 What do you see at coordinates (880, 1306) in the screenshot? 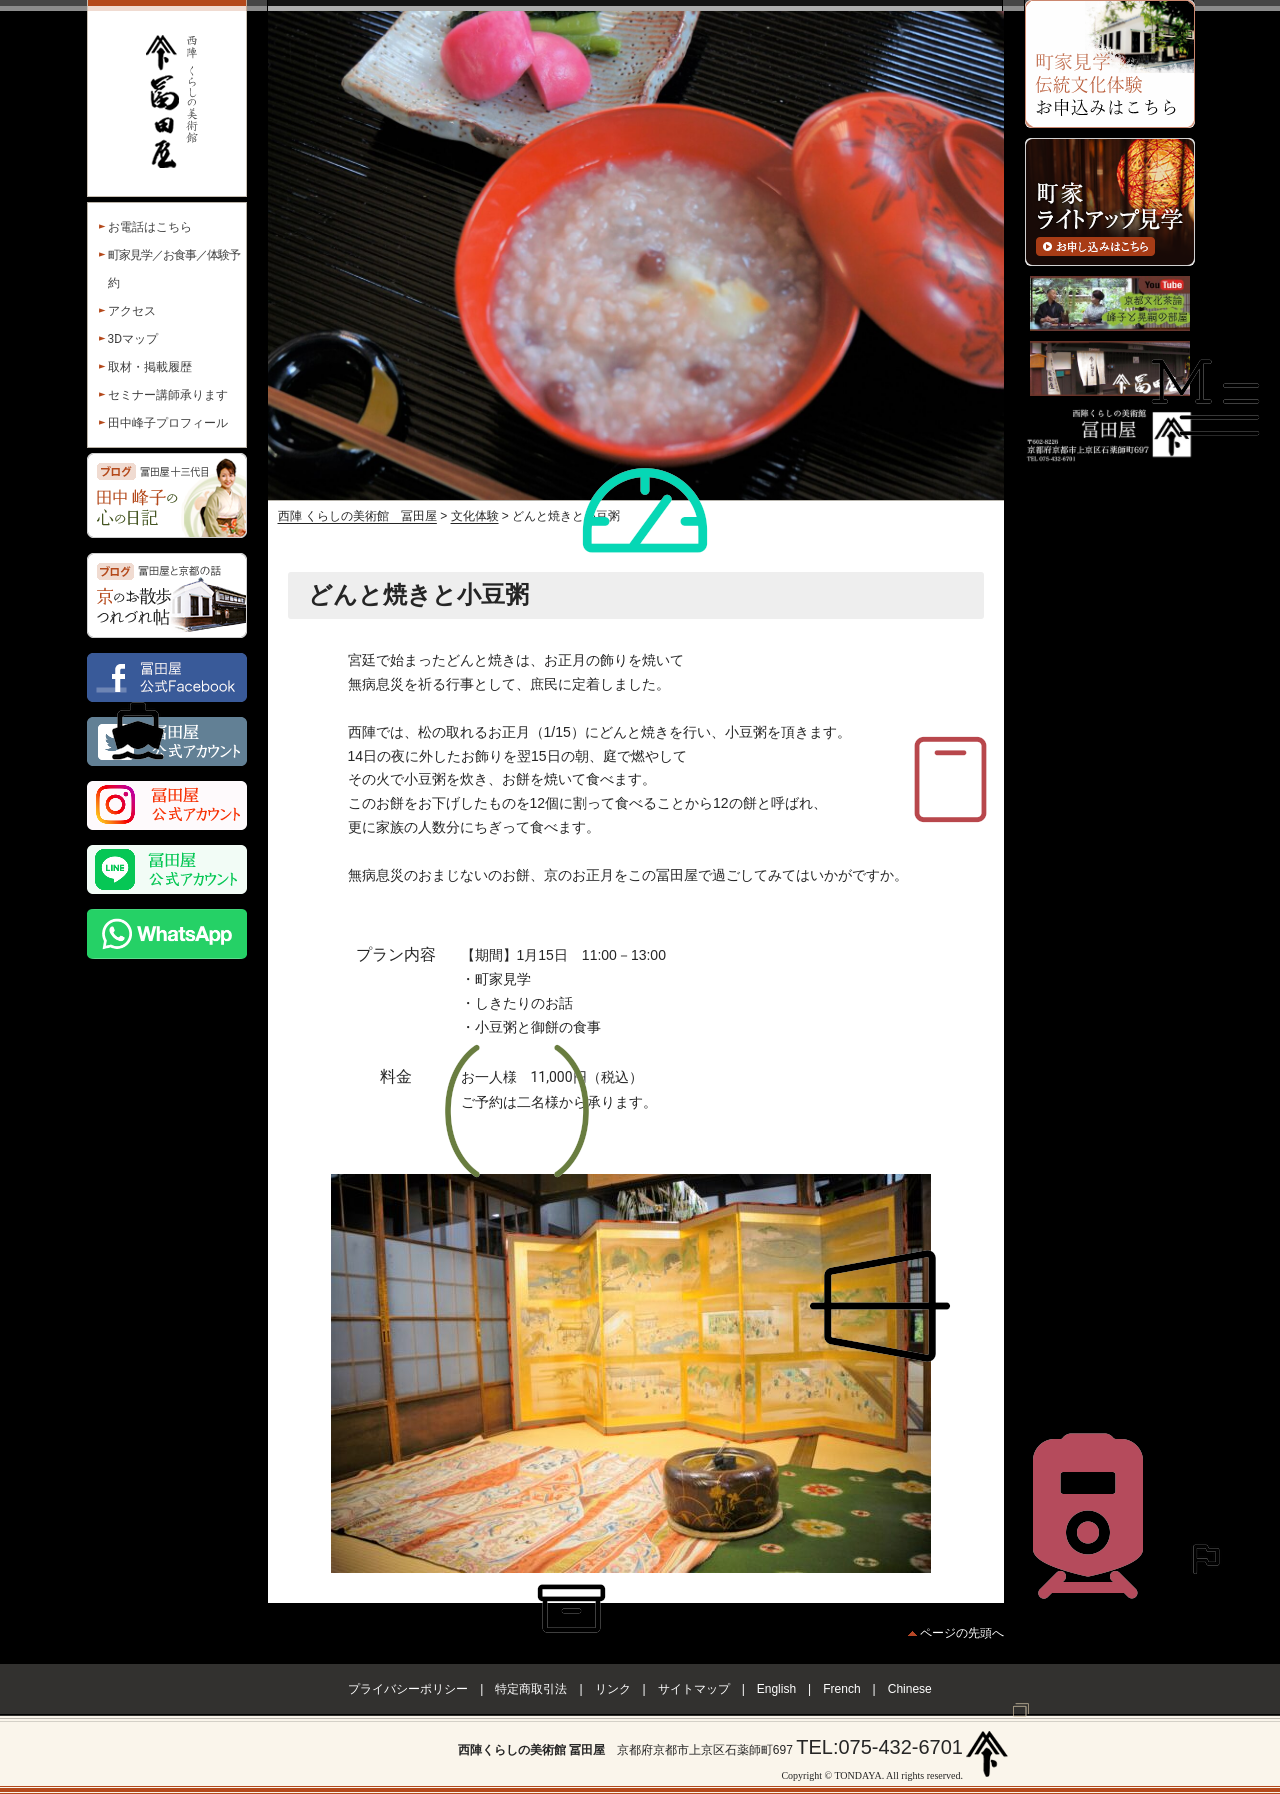
I see `adjust perspective or viewing angle` at bounding box center [880, 1306].